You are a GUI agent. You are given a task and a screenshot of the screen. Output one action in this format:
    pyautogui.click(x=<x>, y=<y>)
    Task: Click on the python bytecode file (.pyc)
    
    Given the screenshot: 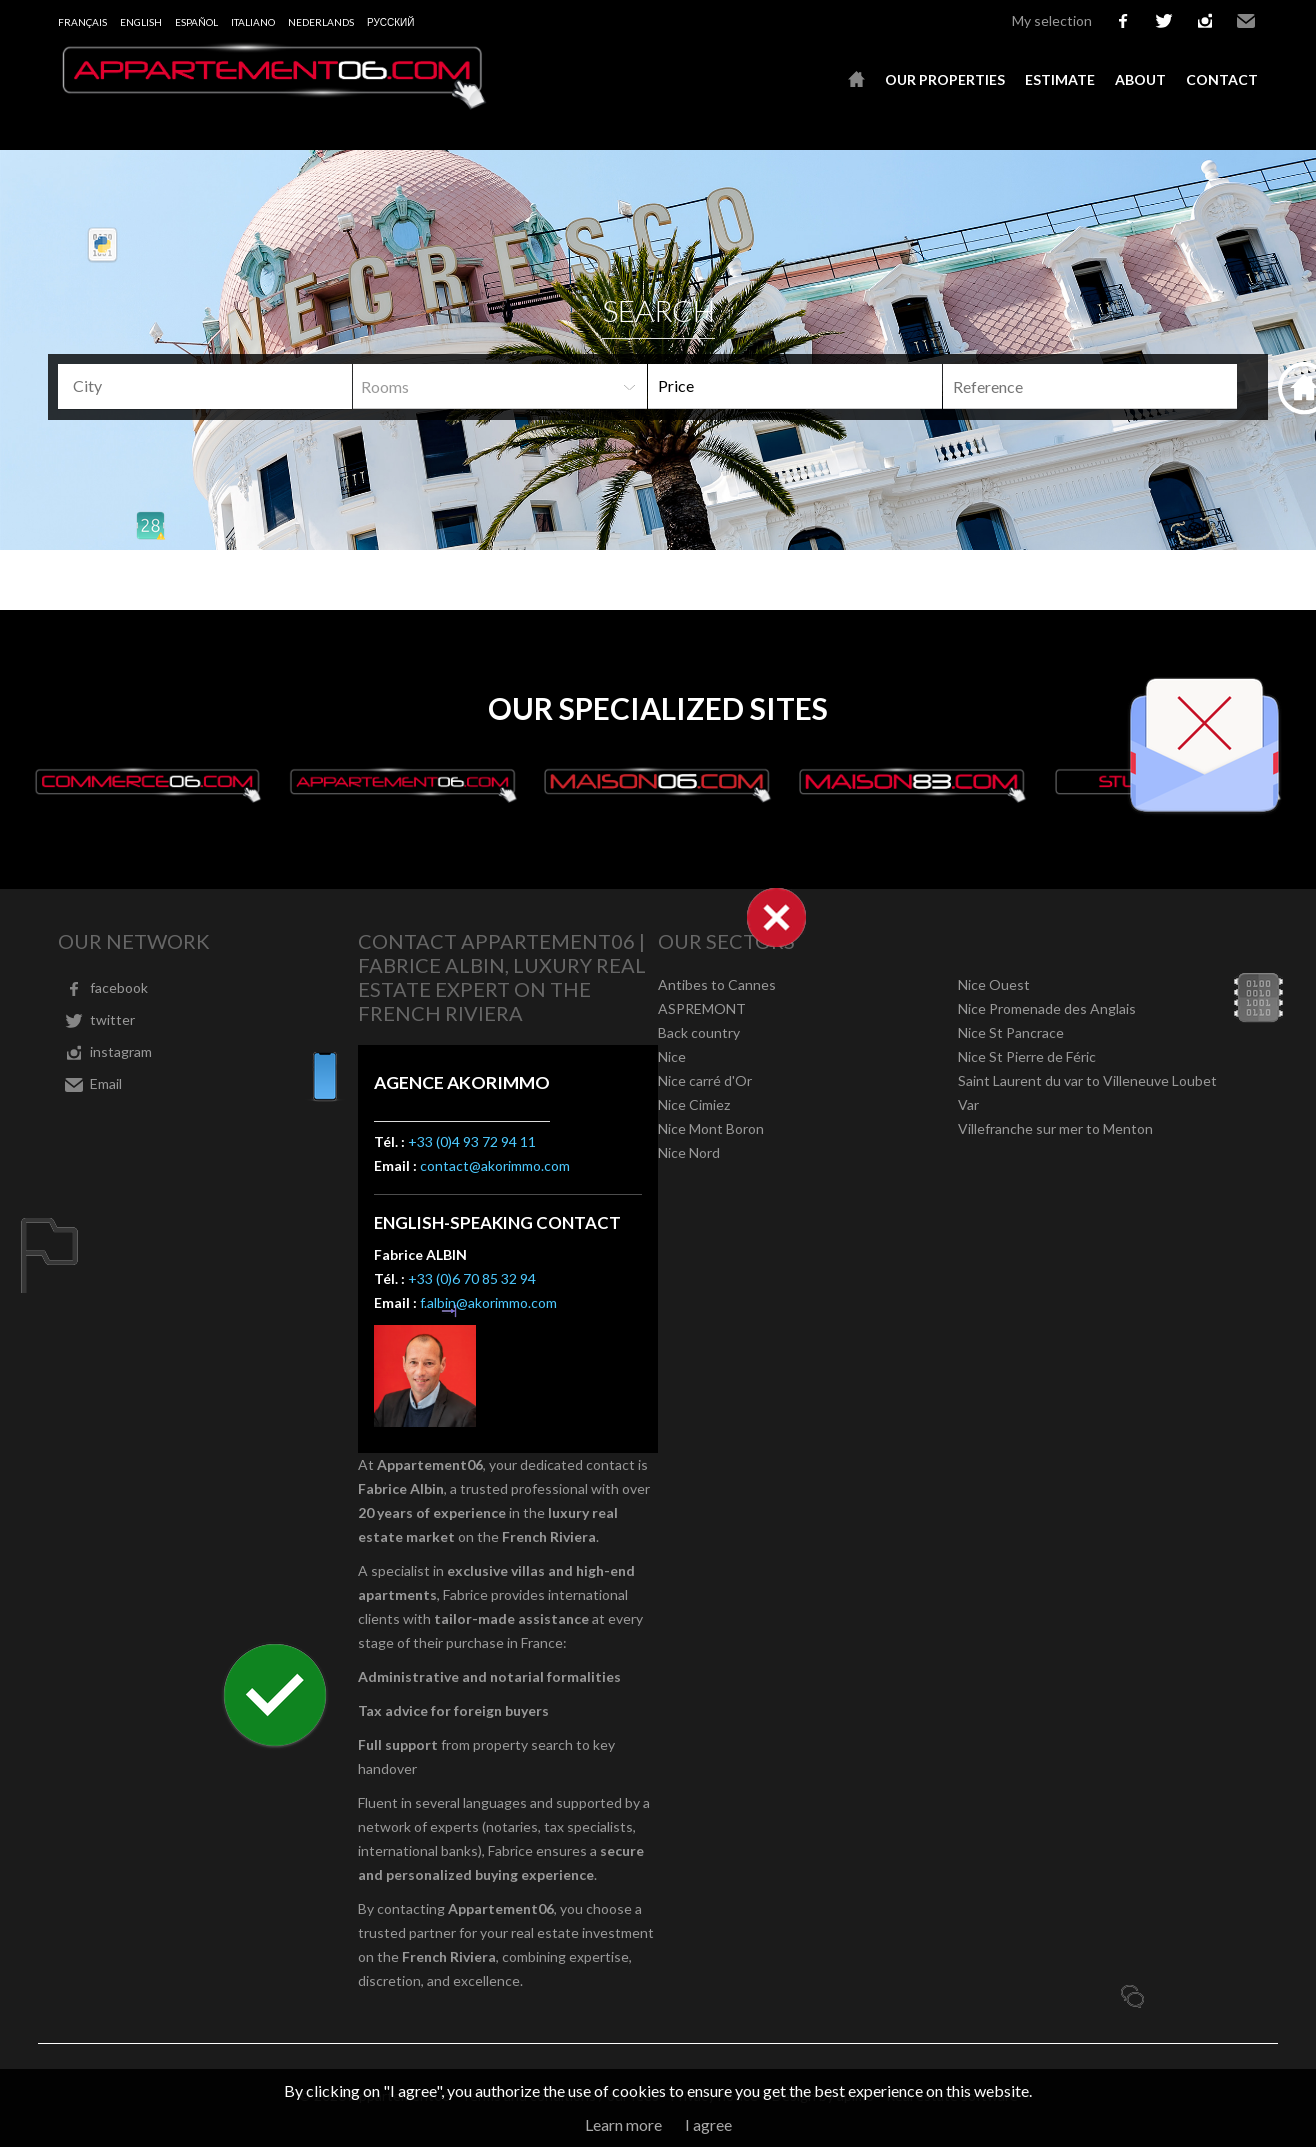 What is the action you would take?
    pyautogui.click(x=102, y=244)
    